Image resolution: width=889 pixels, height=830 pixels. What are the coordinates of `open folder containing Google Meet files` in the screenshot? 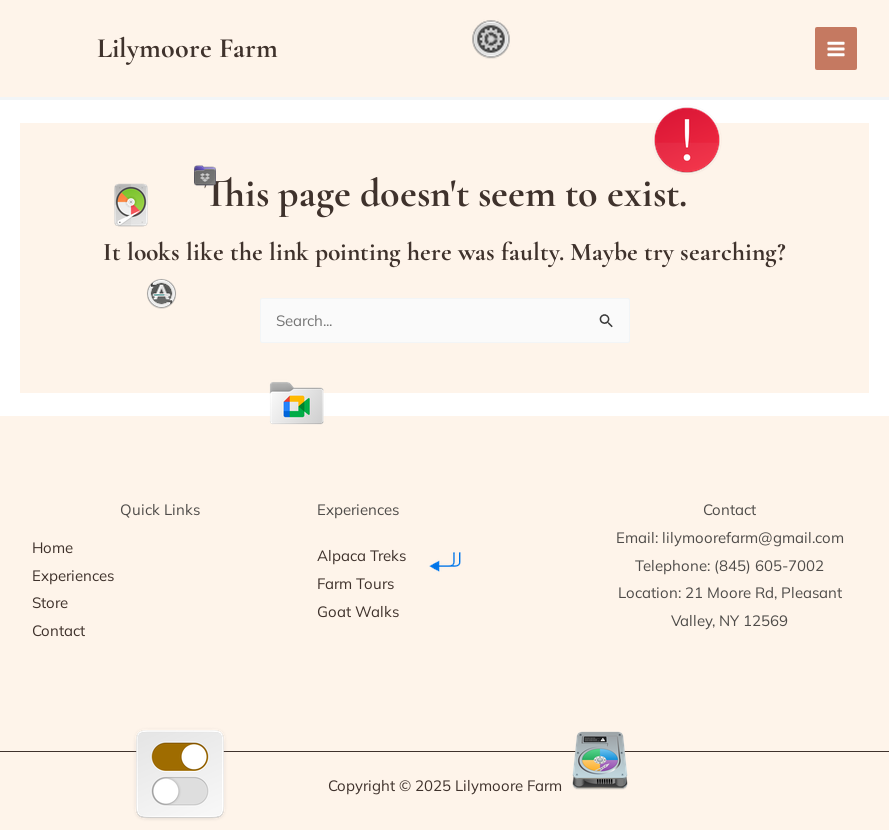 It's located at (296, 404).